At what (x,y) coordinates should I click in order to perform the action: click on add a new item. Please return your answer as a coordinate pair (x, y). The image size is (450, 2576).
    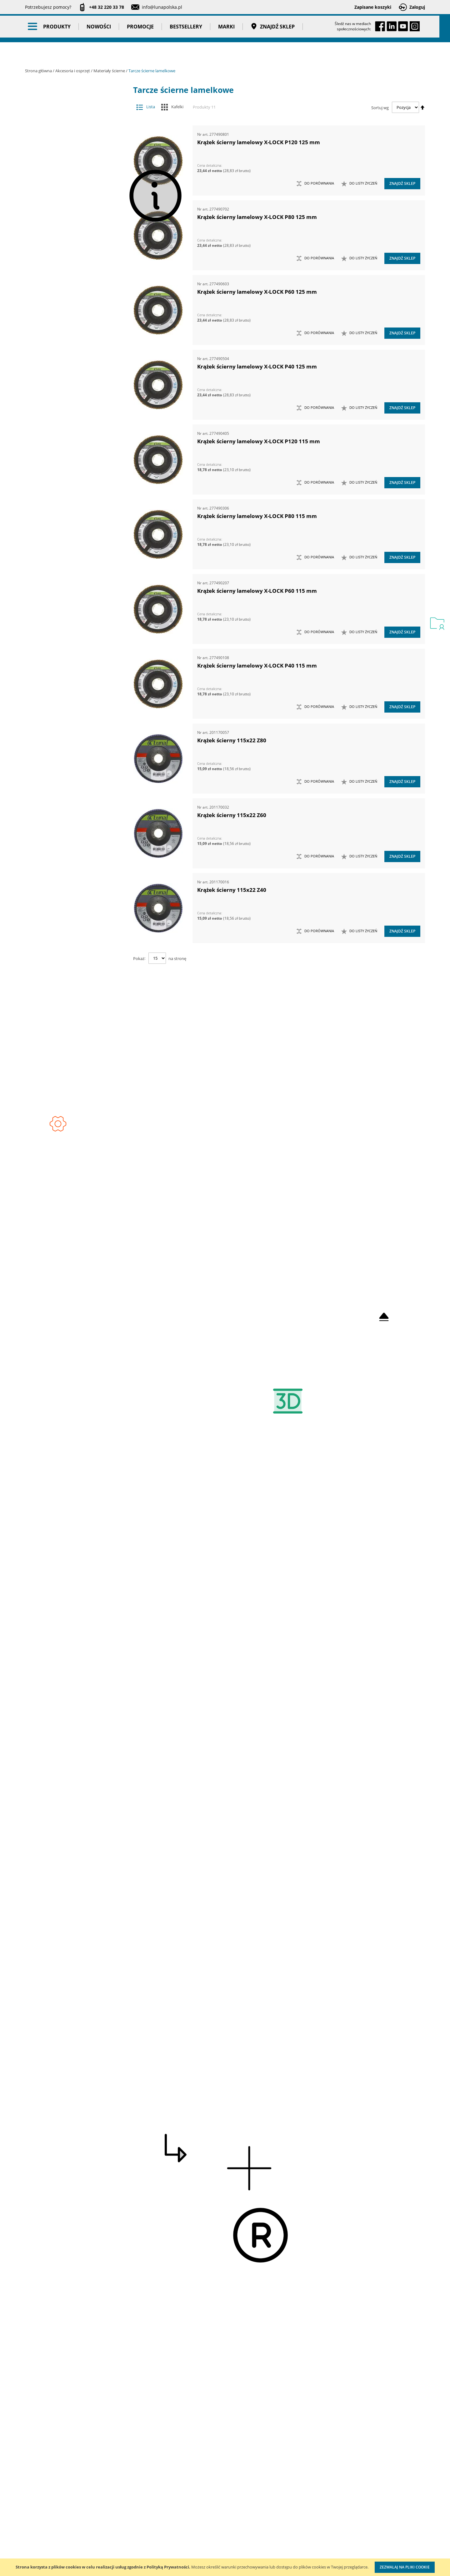
    Looking at the image, I should click on (249, 2168).